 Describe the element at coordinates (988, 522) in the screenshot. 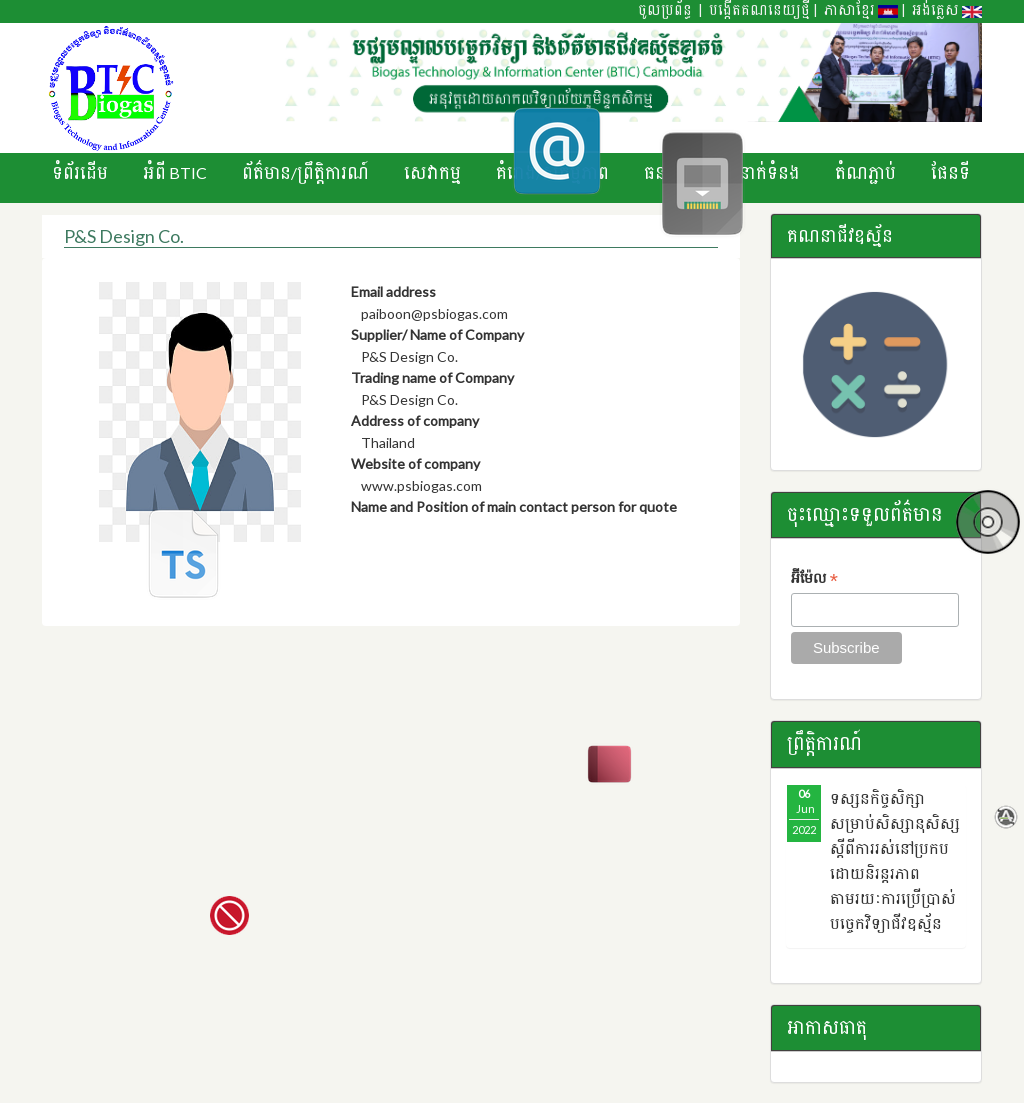

I see `access optical disc drive in sidebar` at that location.